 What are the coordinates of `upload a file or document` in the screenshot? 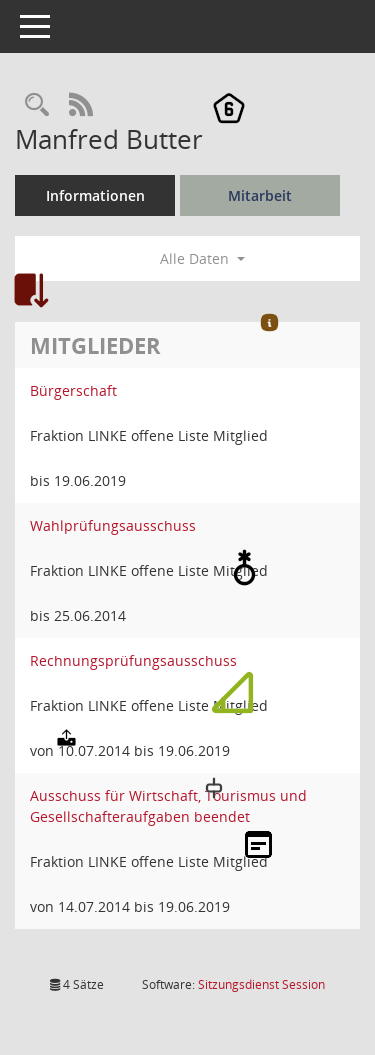 It's located at (66, 738).